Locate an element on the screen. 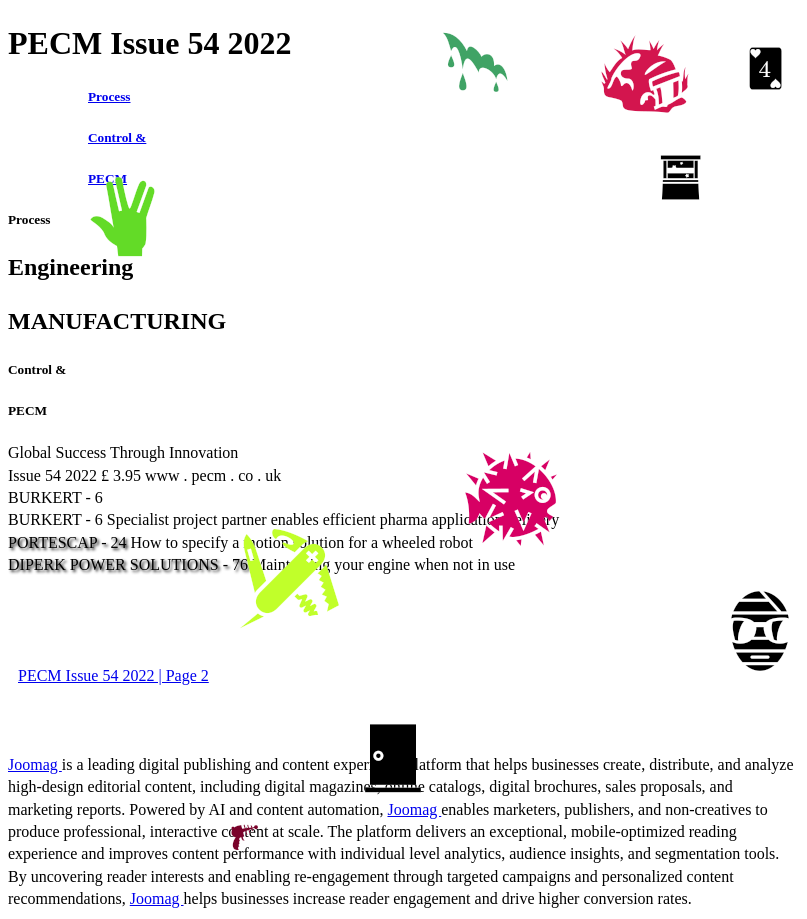  select ray gun weapon in game is located at coordinates (244, 836).